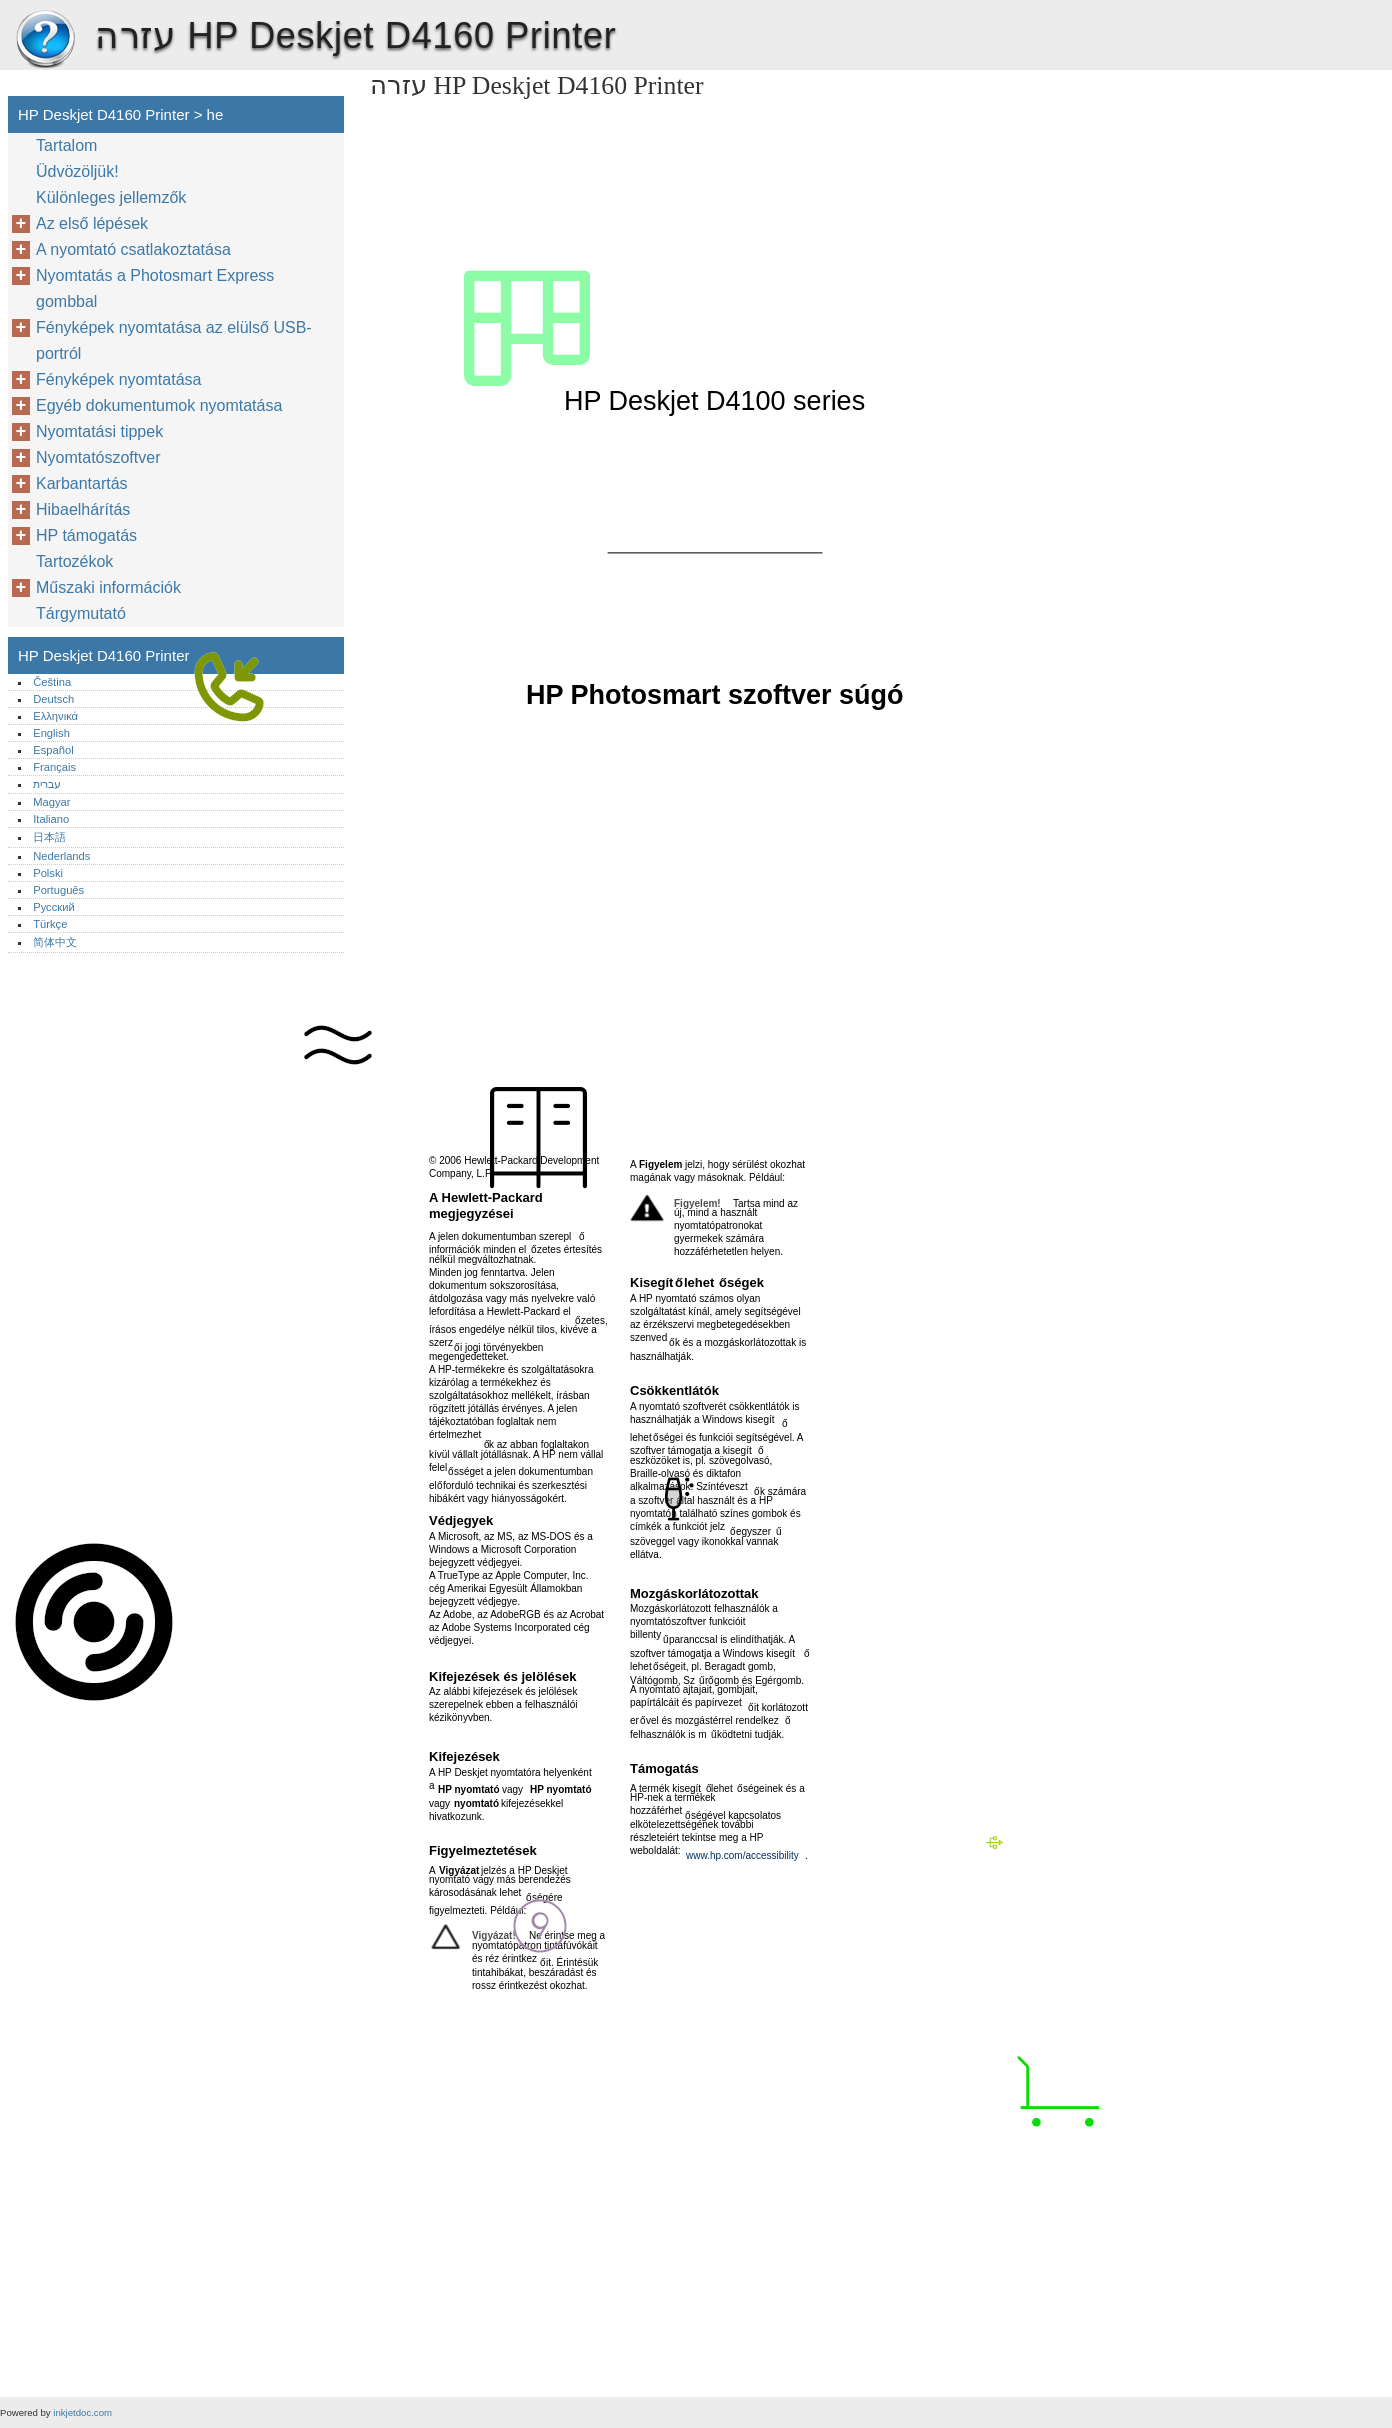 The image size is (1392, 2428). Describe the element at coordinates (675, 1499) in the screenshot. I see `celebrate an achievement or milestone` at that location.